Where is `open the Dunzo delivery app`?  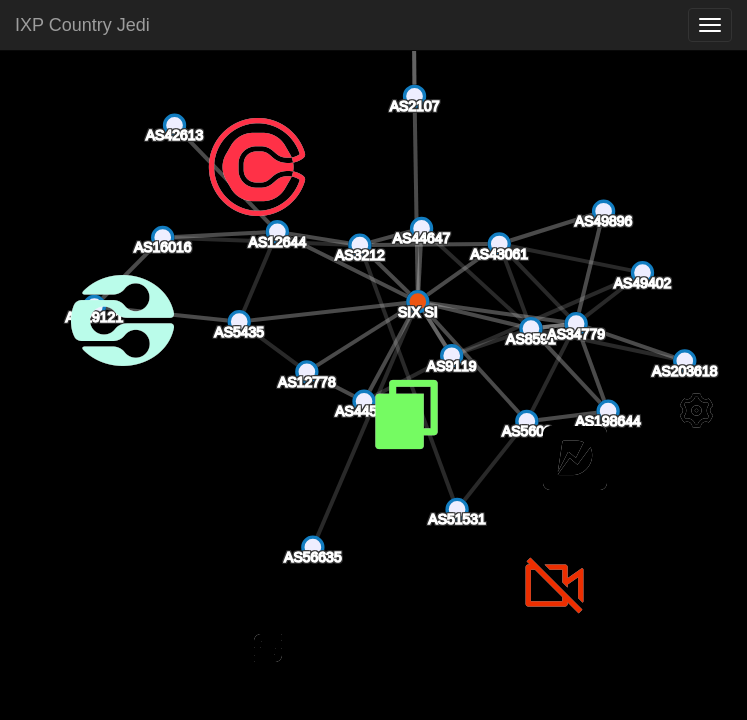 open the Dunzo delivery app is located at coordinates (575, 458).